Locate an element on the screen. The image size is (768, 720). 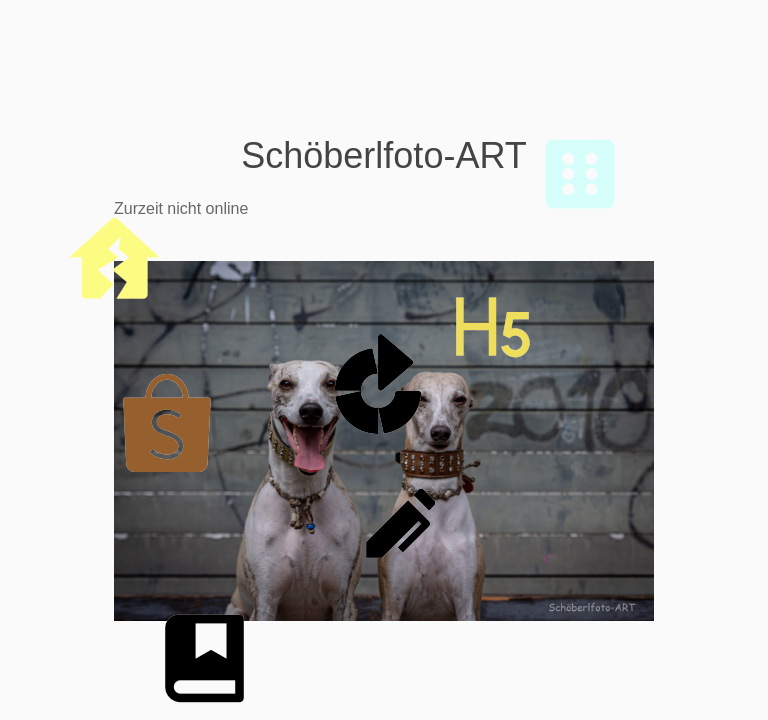
edit or compose new content is located at coordinates (399, 524).